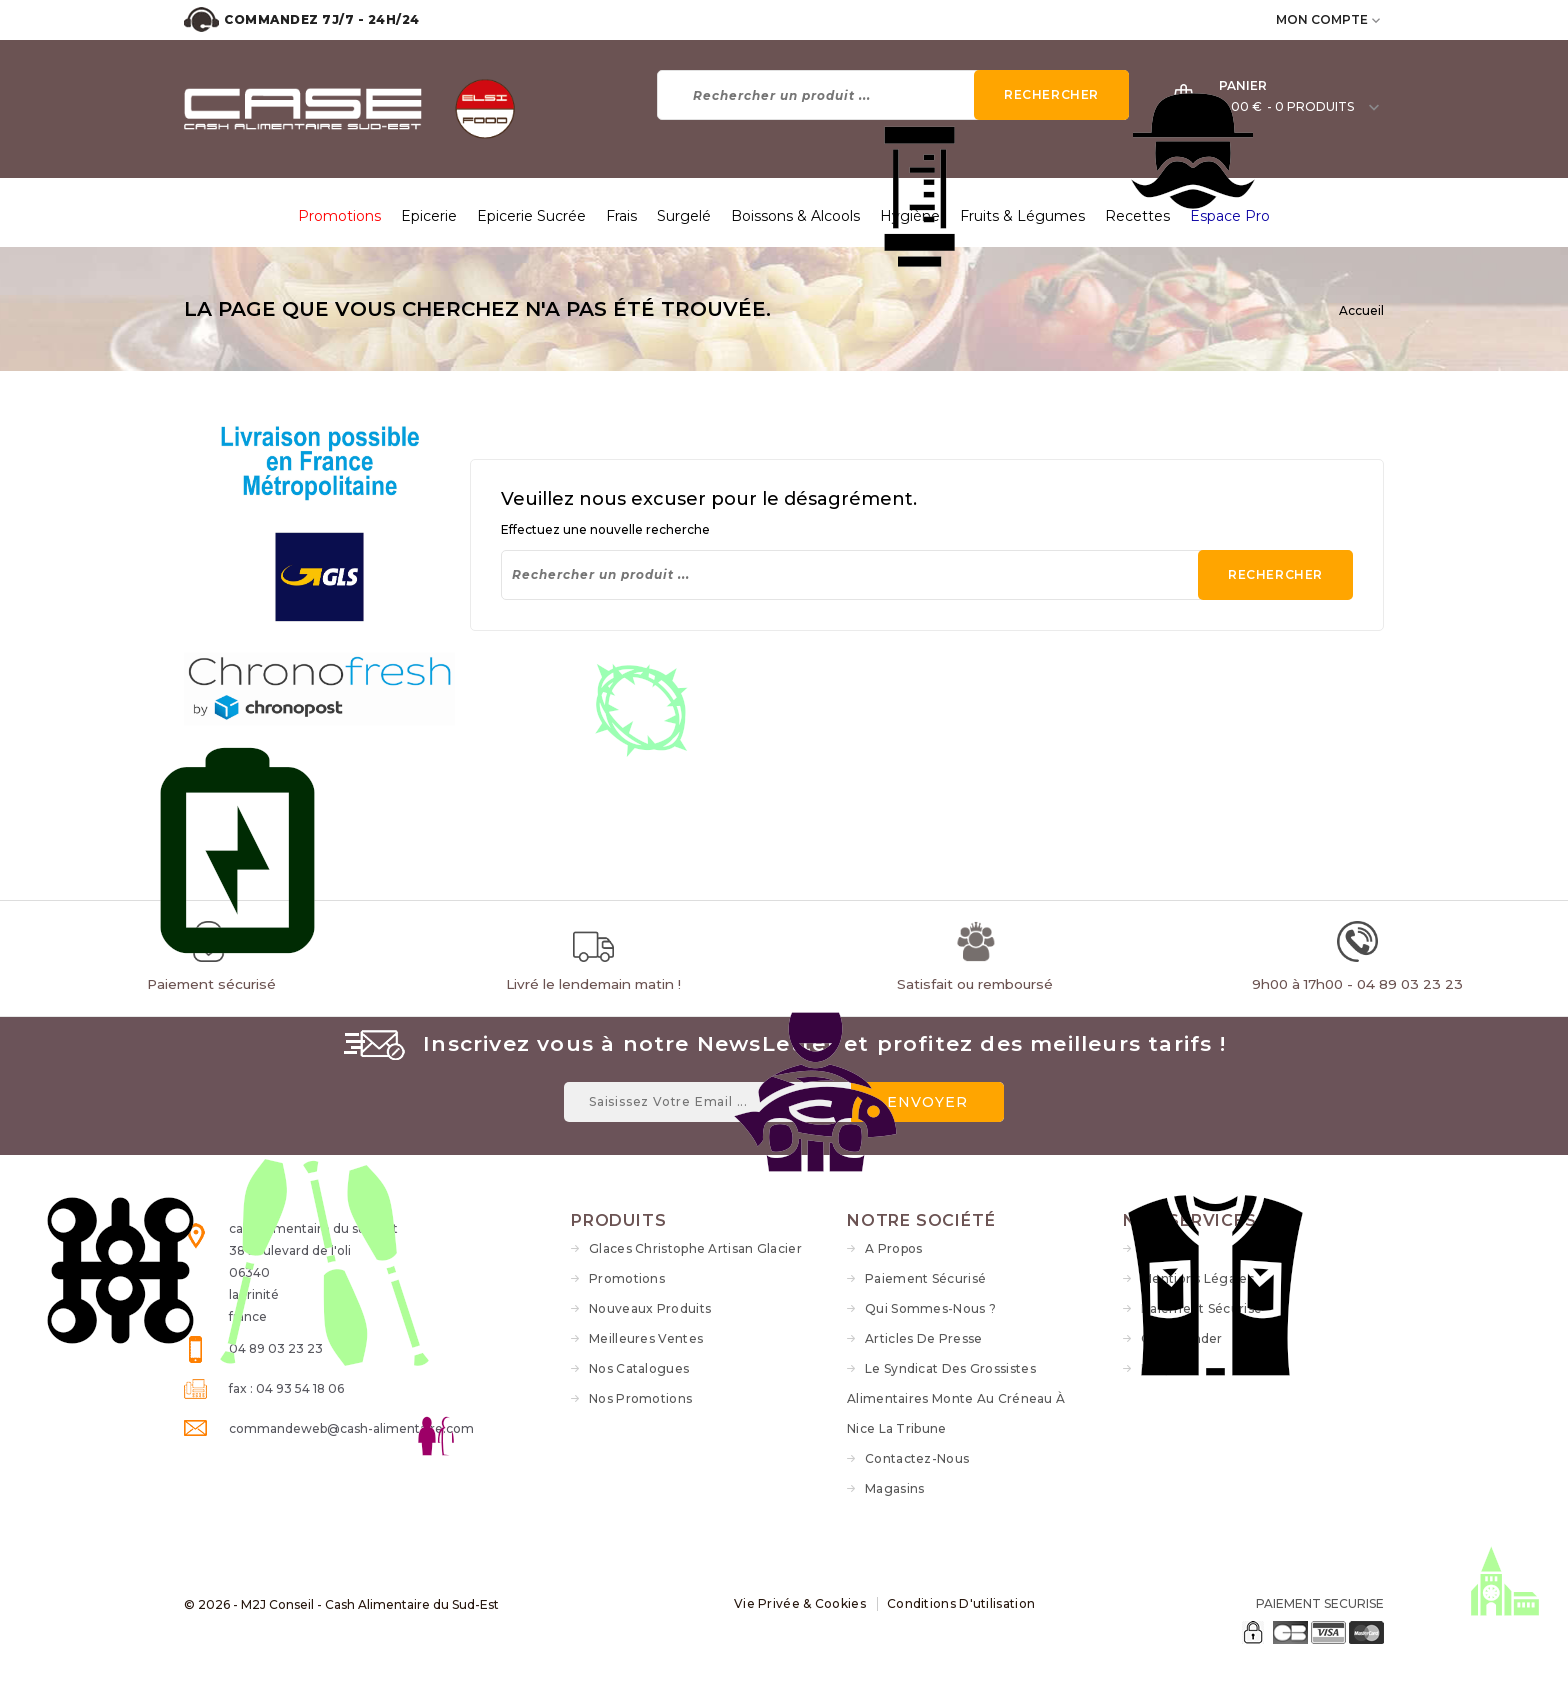 The height and width of the screenshot is (1690, 1568). Describe the element at coordinates (237, 850) in the screenshot. I see `view battery status or power level` at that location.